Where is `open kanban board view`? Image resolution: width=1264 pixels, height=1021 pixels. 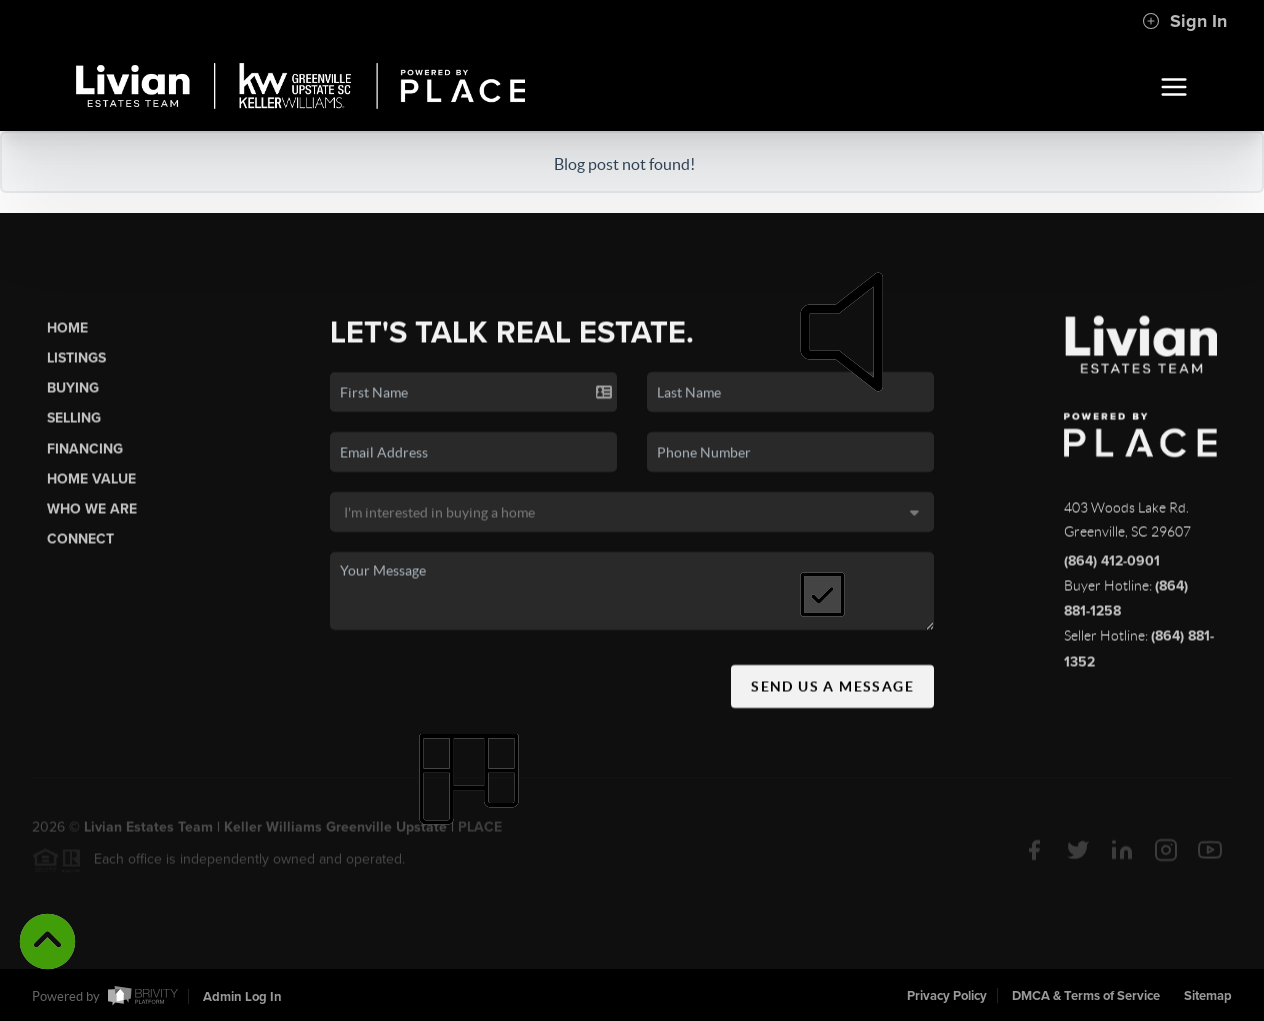 open kanban board view is located at coordinates (469, 775).